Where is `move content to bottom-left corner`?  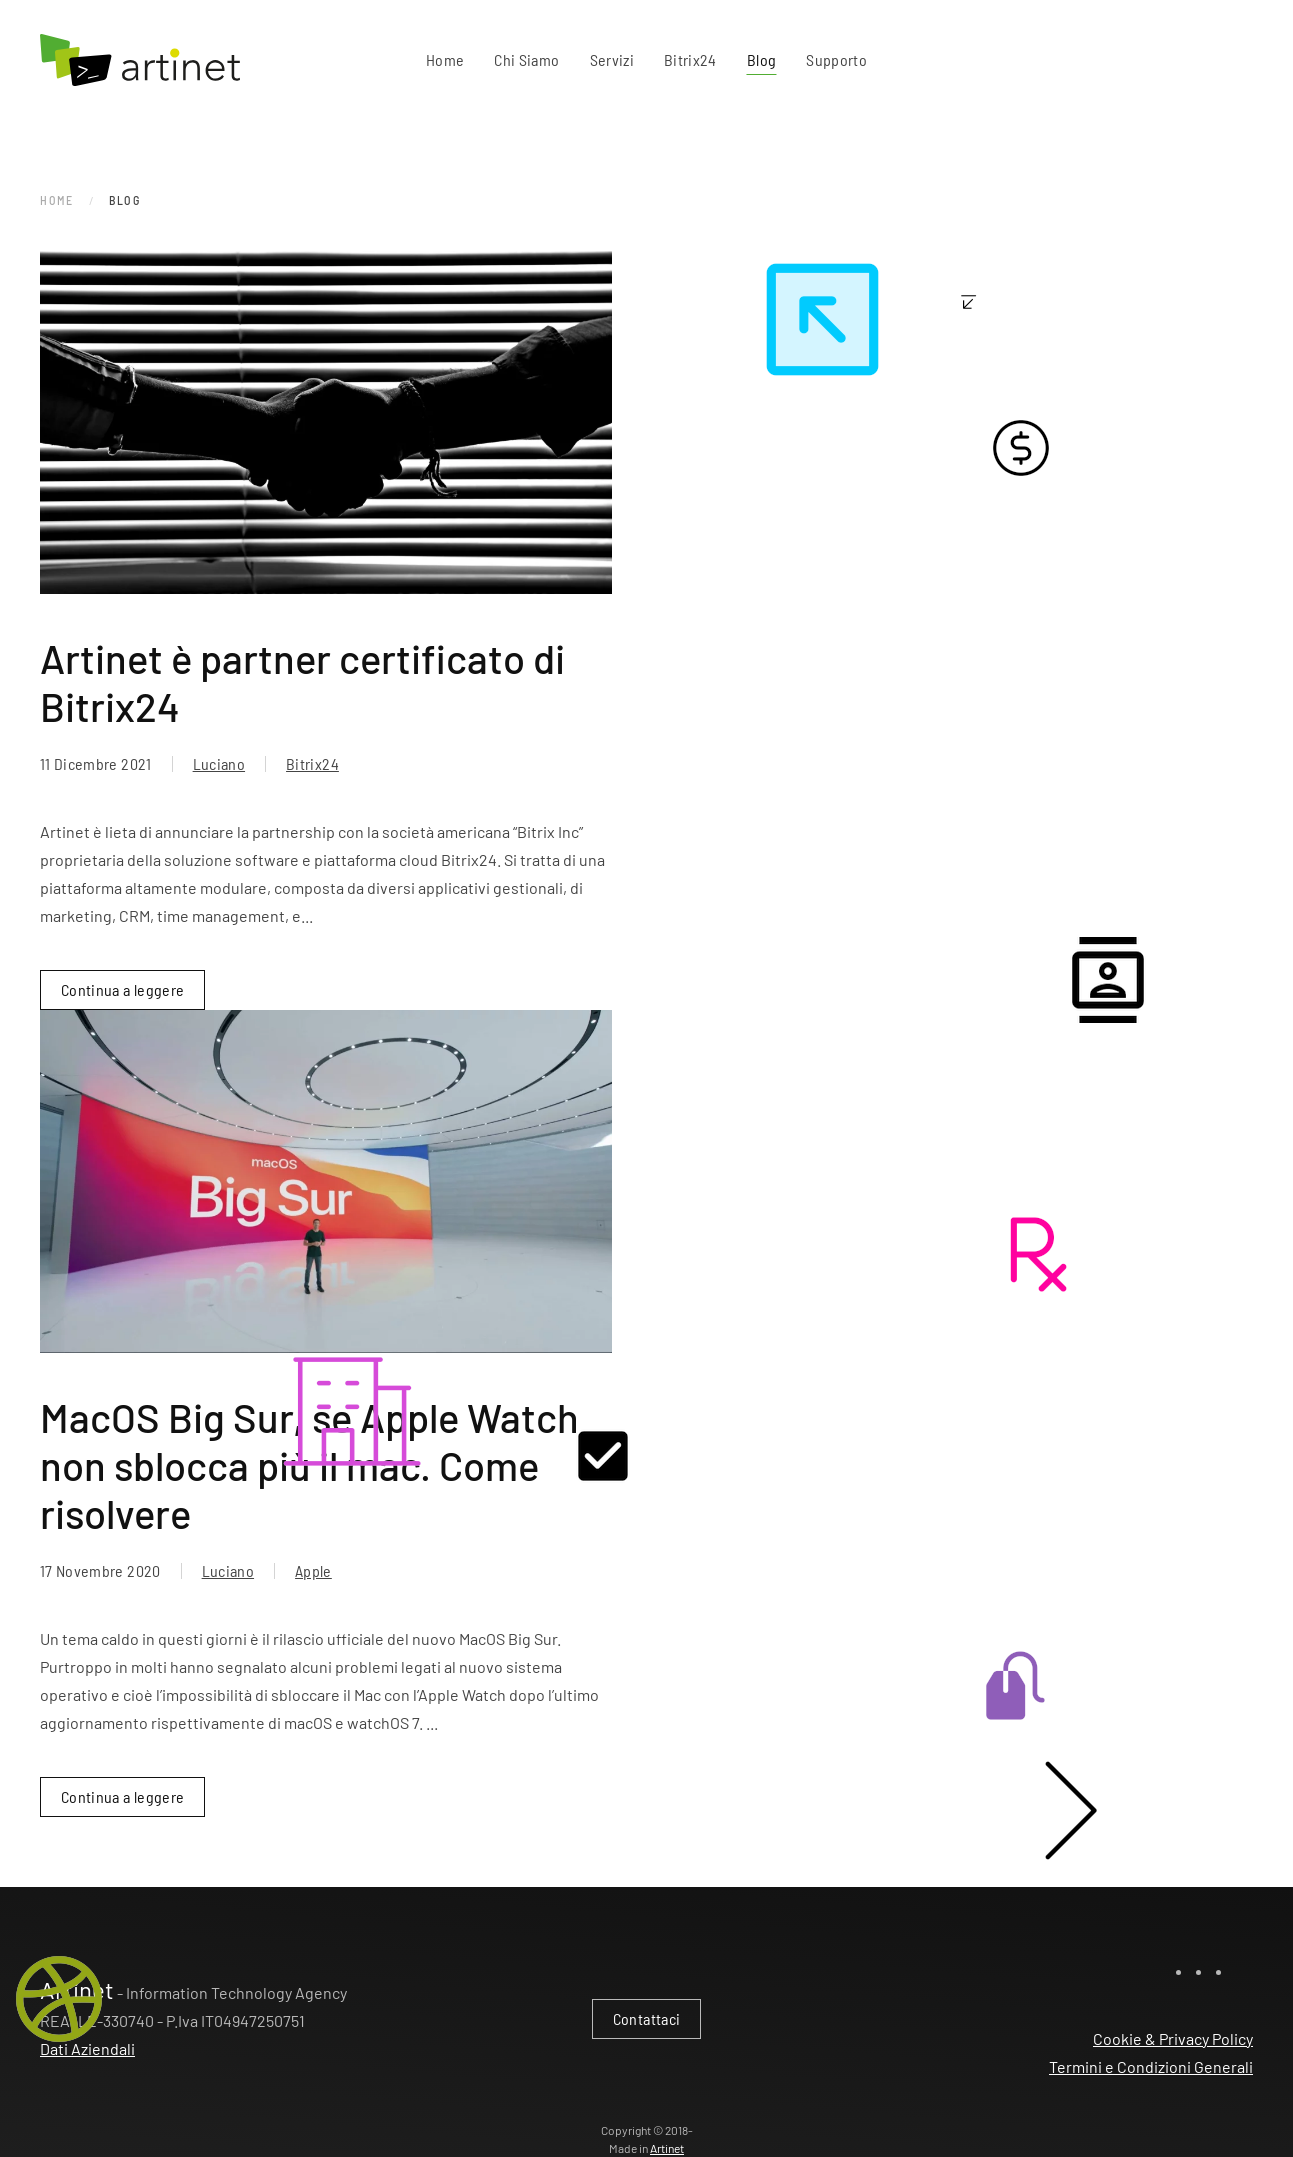
move content to bottom-left corner is located at coordinates (968, 302).